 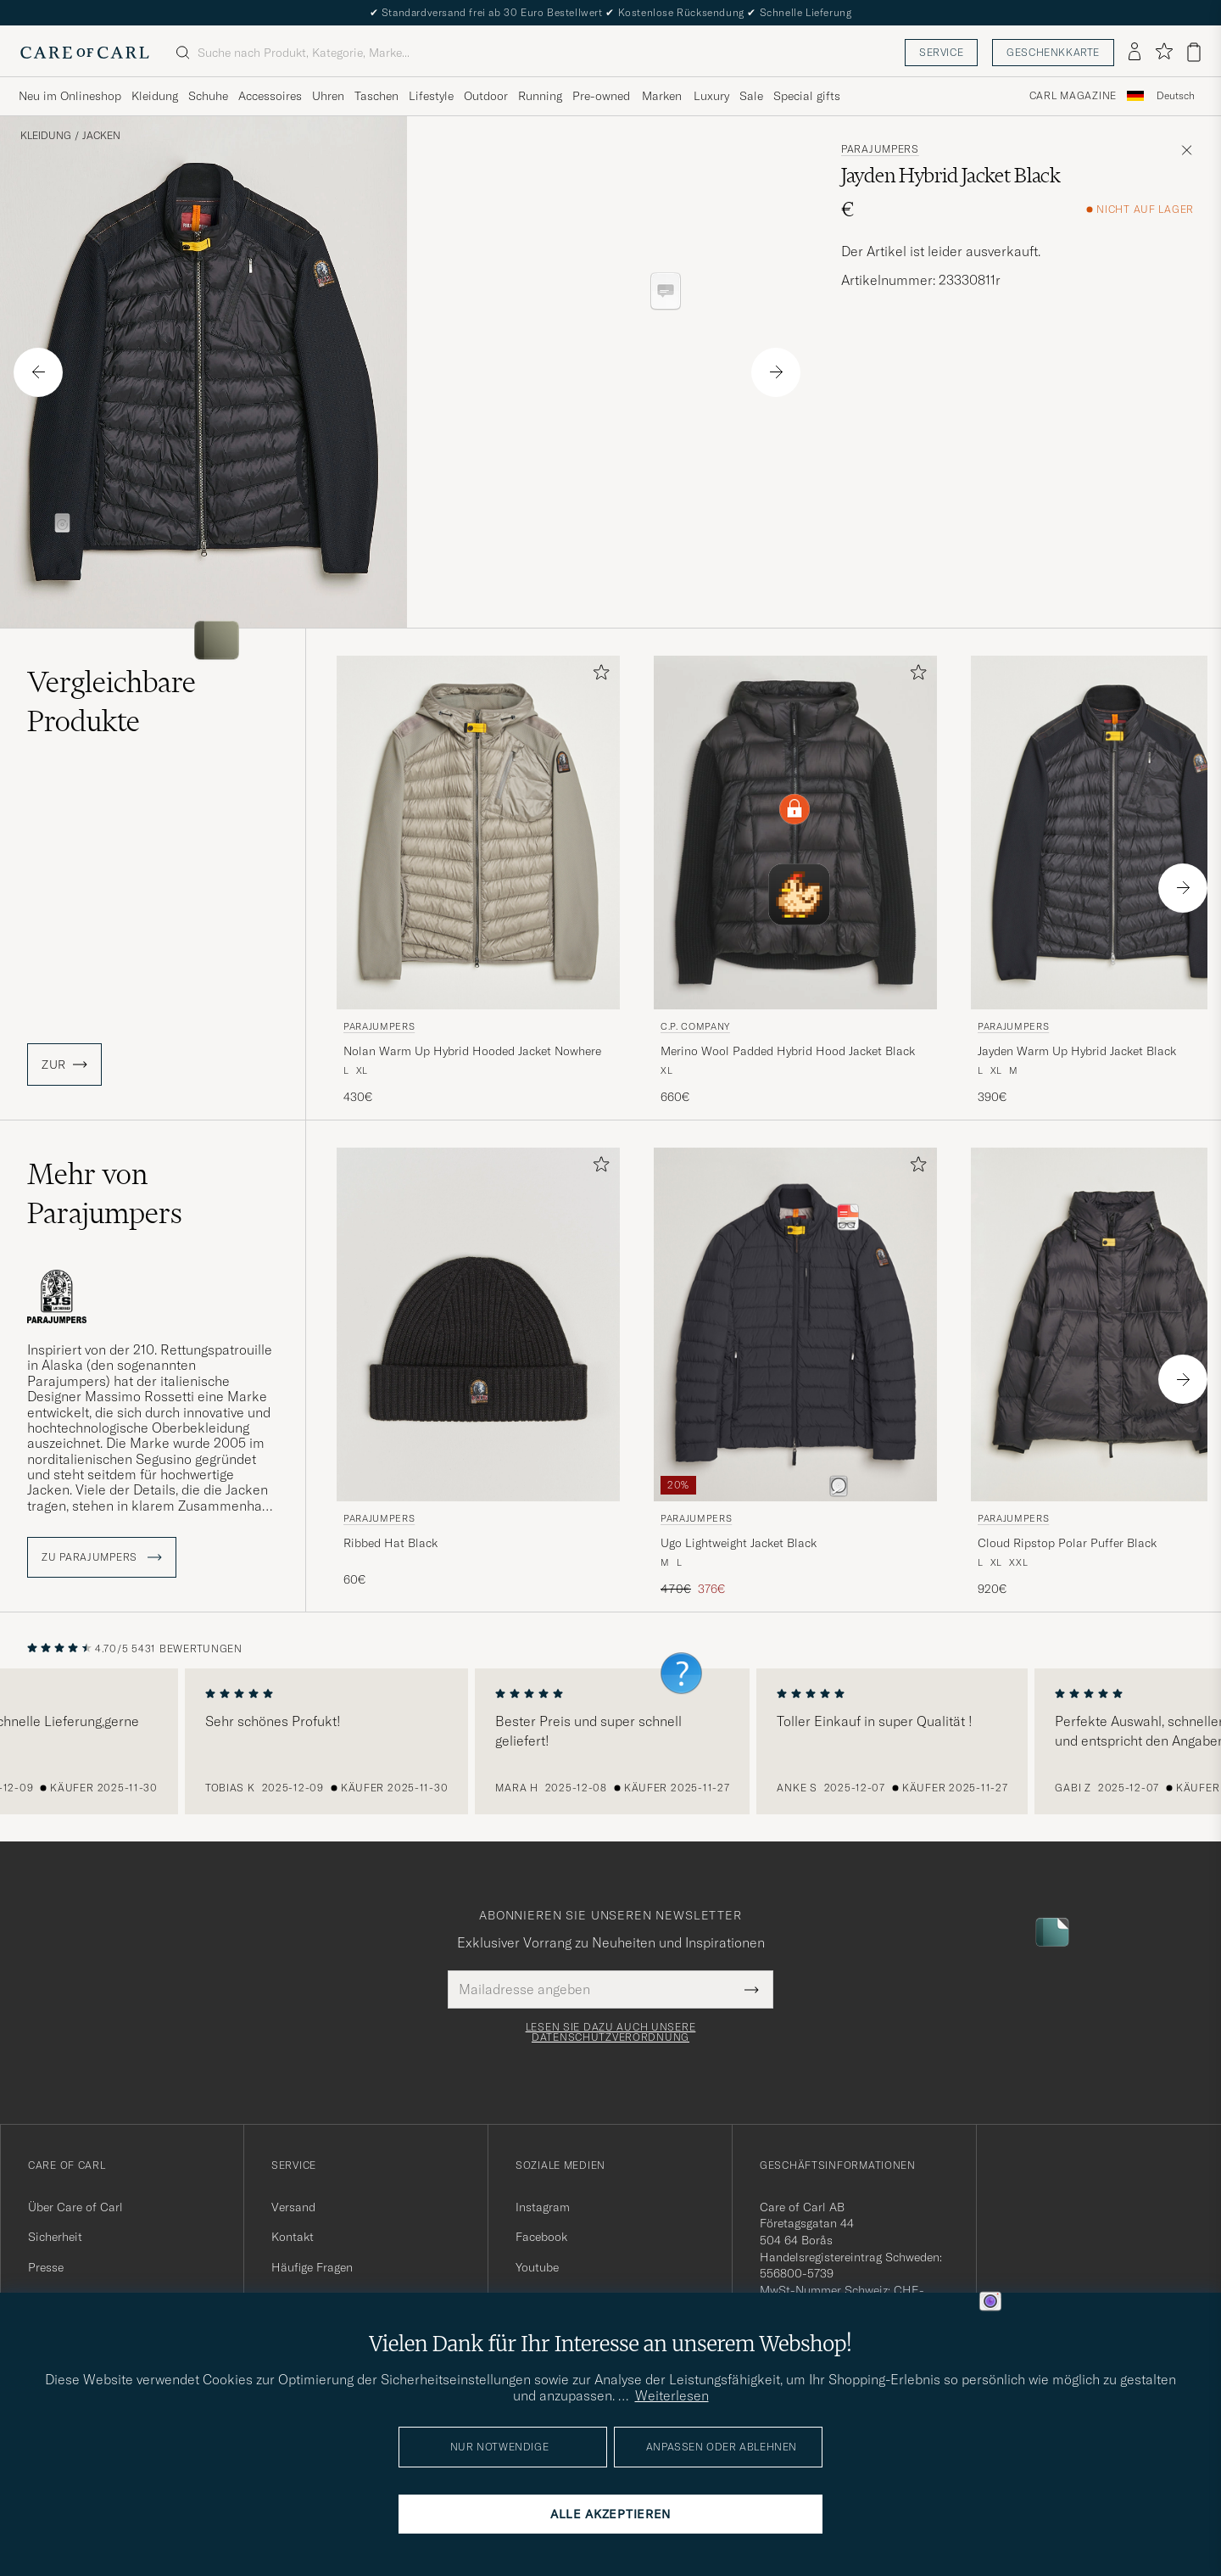 What do you see at coordinates (681, 1673) in the screenshot?
I see `access help documentation or support` at bounding box center [681, 1673].